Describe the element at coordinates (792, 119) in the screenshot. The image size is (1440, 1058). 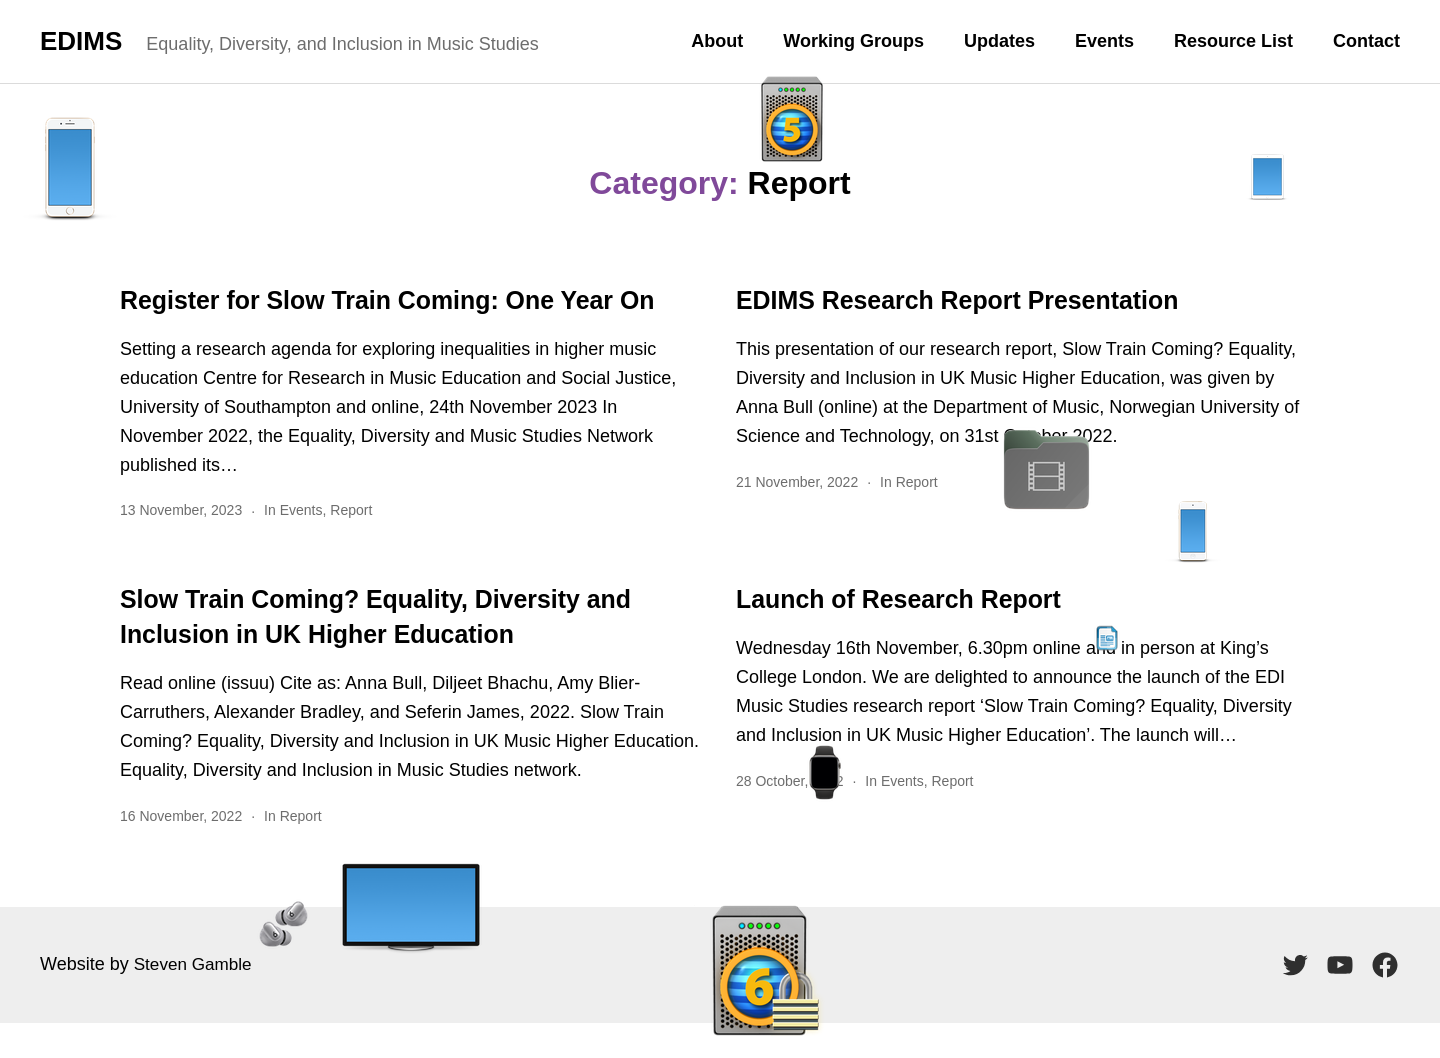
I see `RAID 5 storage configuration status` at that location.